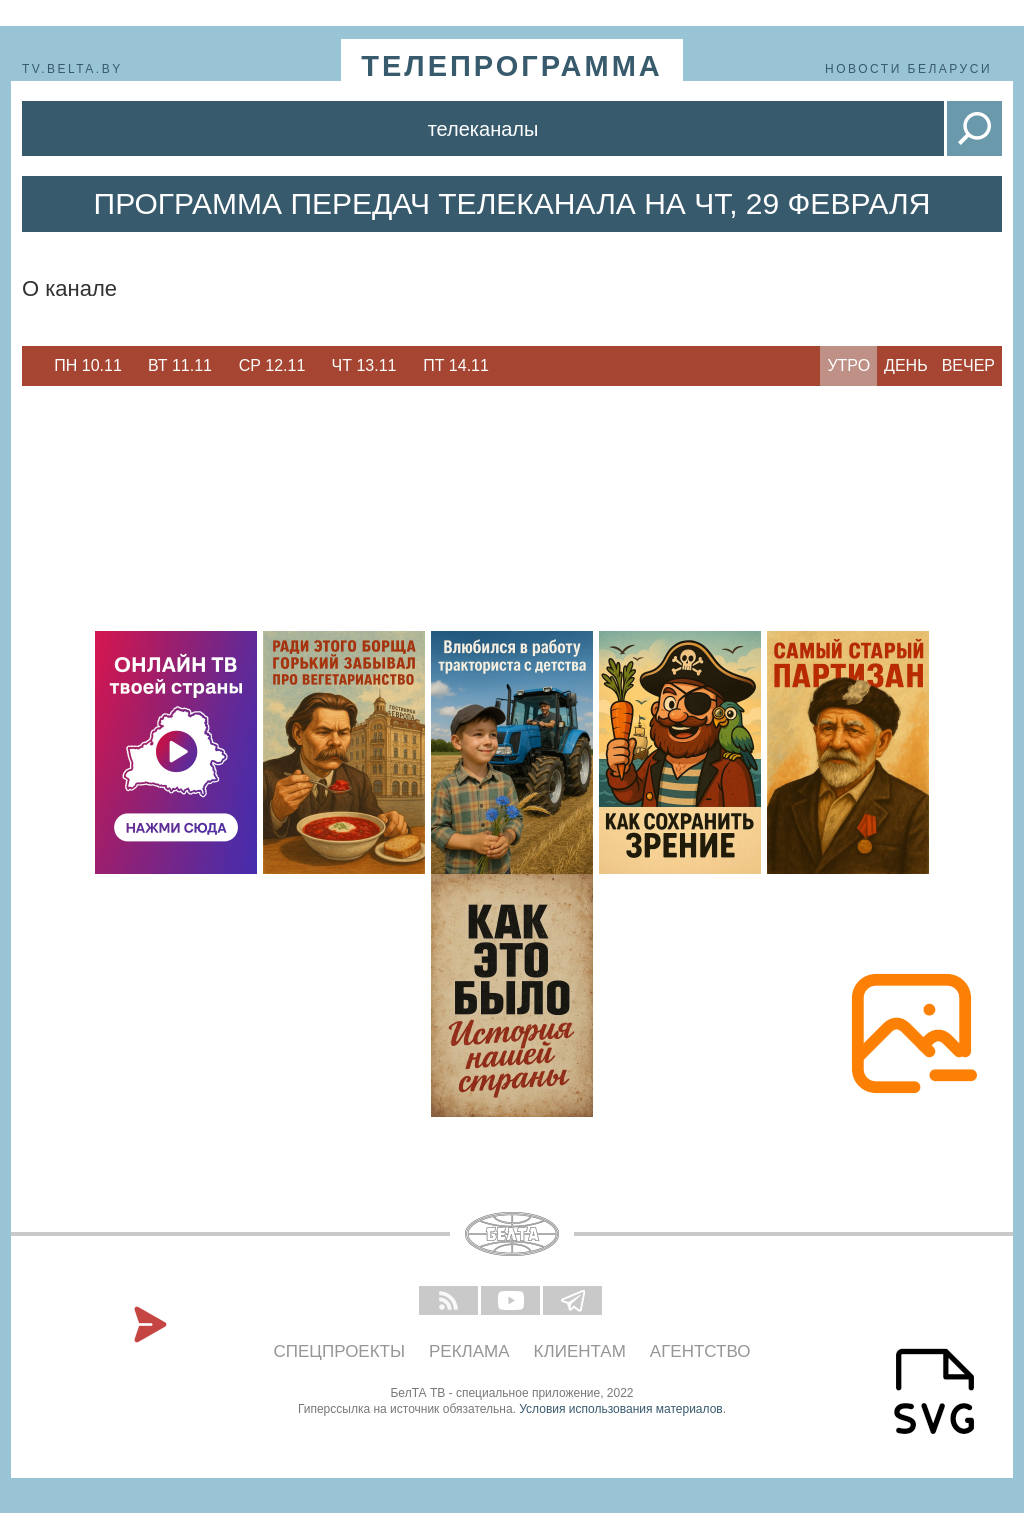 This screenshot has width=1024, height=1513. What do you see at coordinates (911, 1033) in the screenshot?
I see `remove a photo from your collection` at bounding box center [911, 1033].